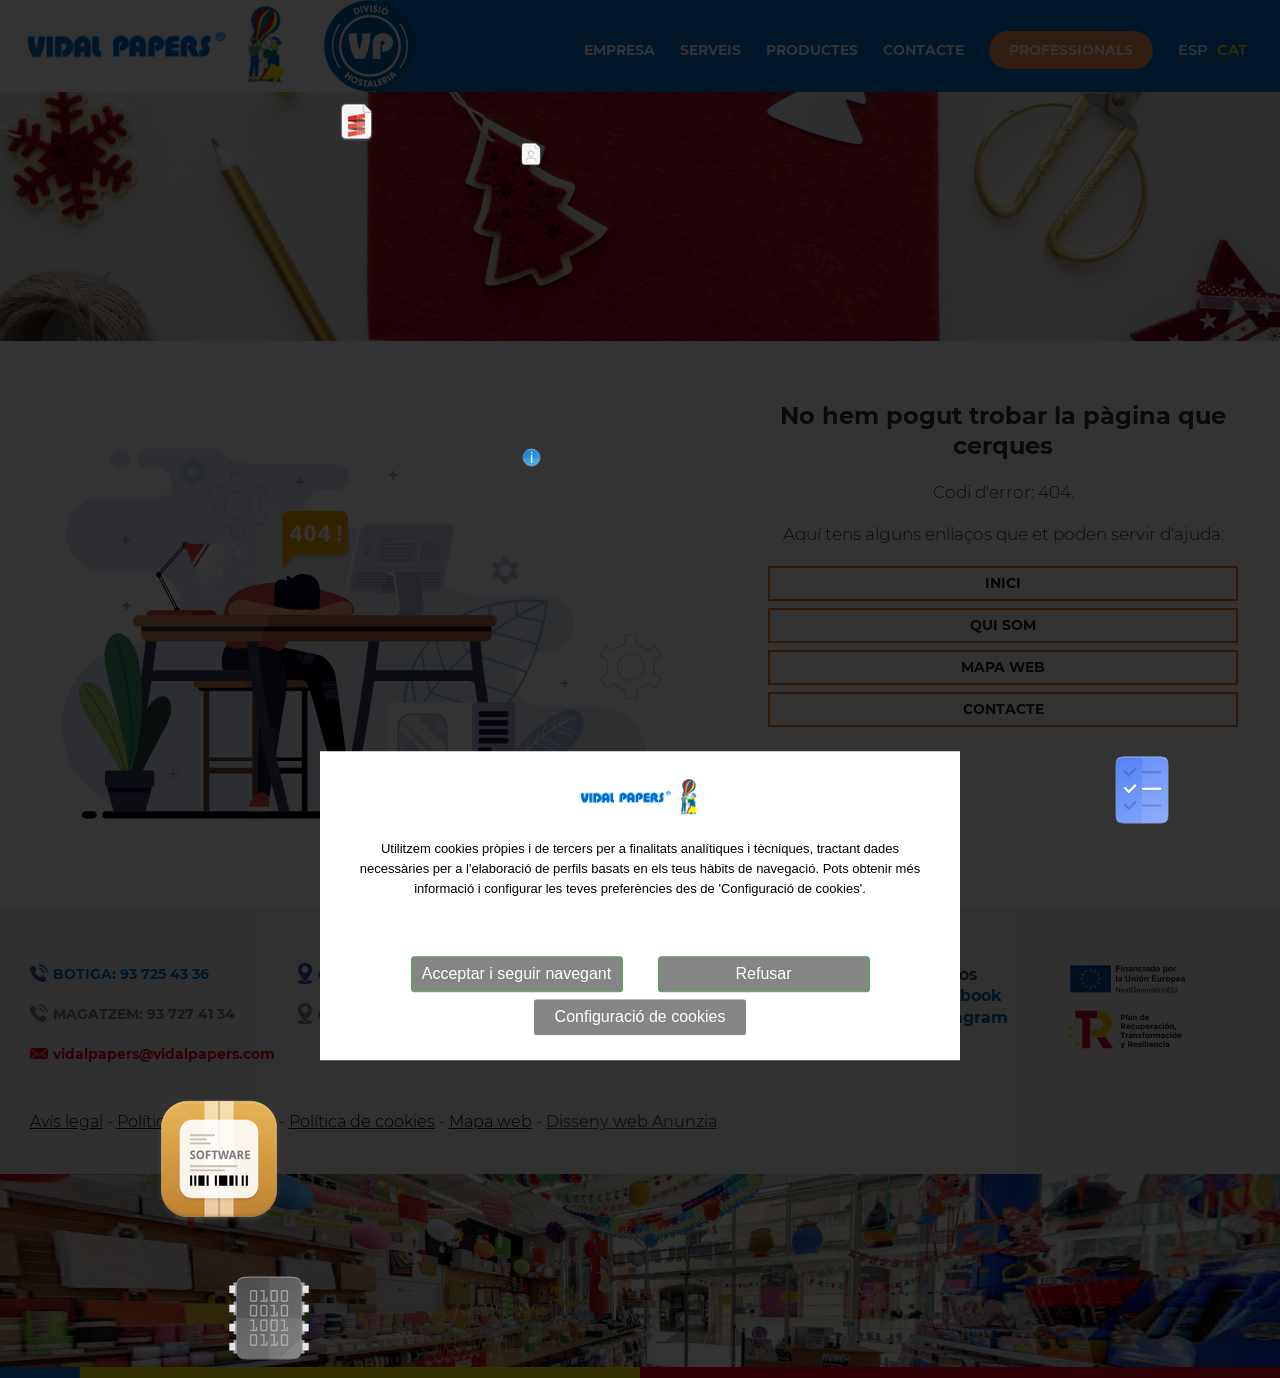 This screenshot has height=1378, width=1280. Describe the element at coordinates (269, 1318) in the screenshot. I see `firmware file type indicator` at that location.